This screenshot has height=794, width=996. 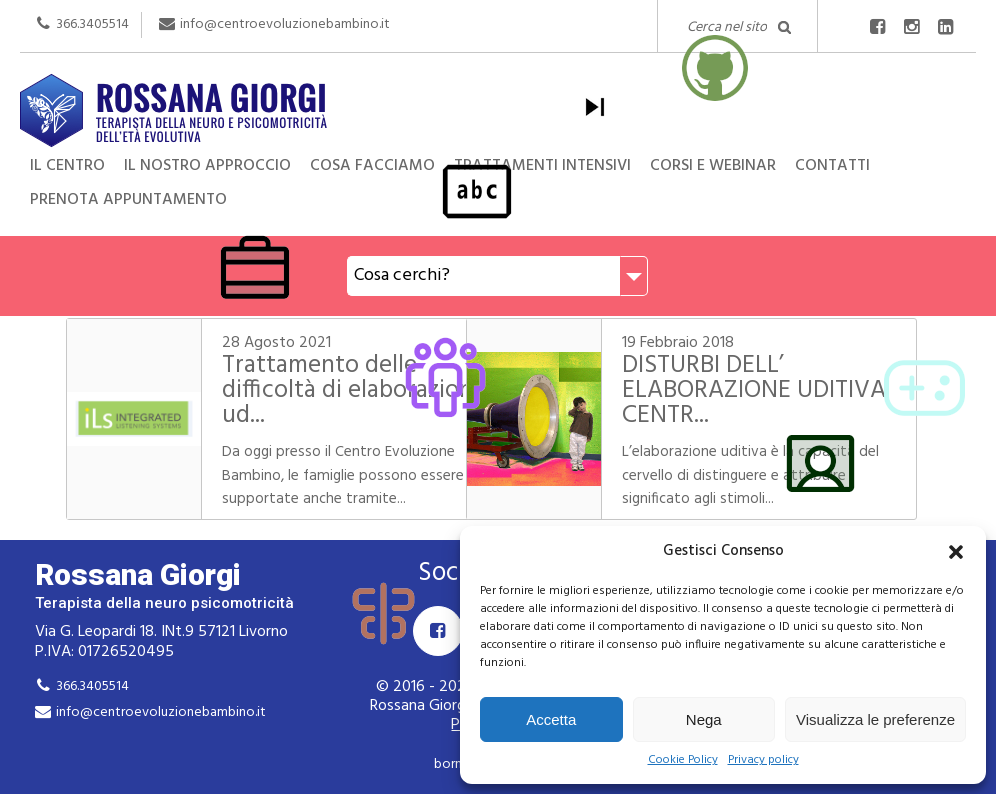 I want to click on access work documents or business tools, so click(x=255, y=270).